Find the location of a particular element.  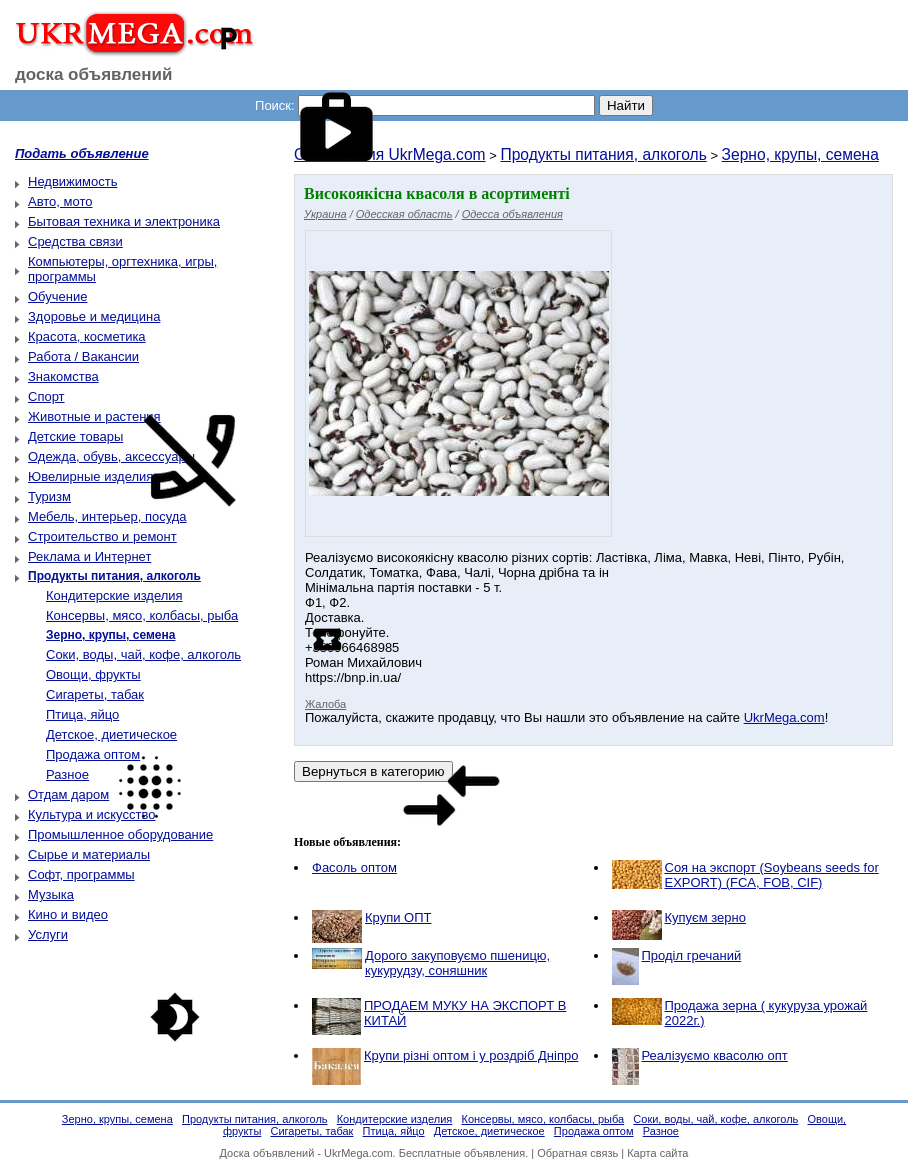

open the app store or marketplace is located at coordinates (336, 128).